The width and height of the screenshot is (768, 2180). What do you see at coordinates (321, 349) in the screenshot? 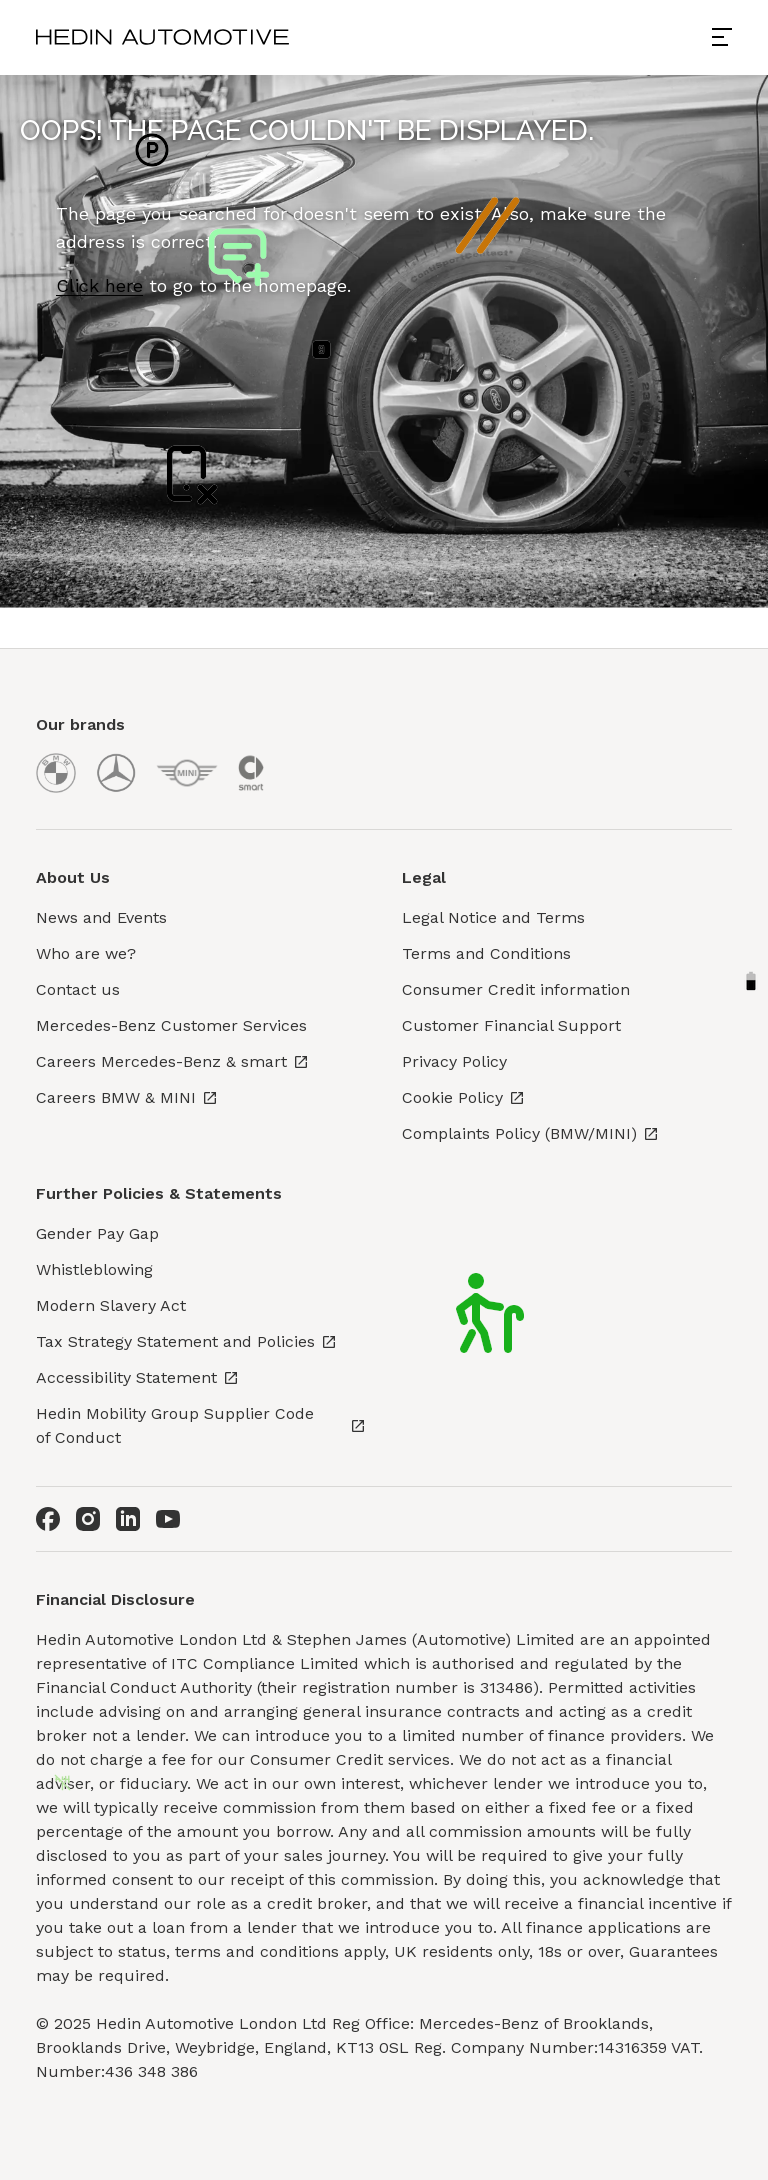
I see `select page or item number 9` at bounding box center [321, 349].